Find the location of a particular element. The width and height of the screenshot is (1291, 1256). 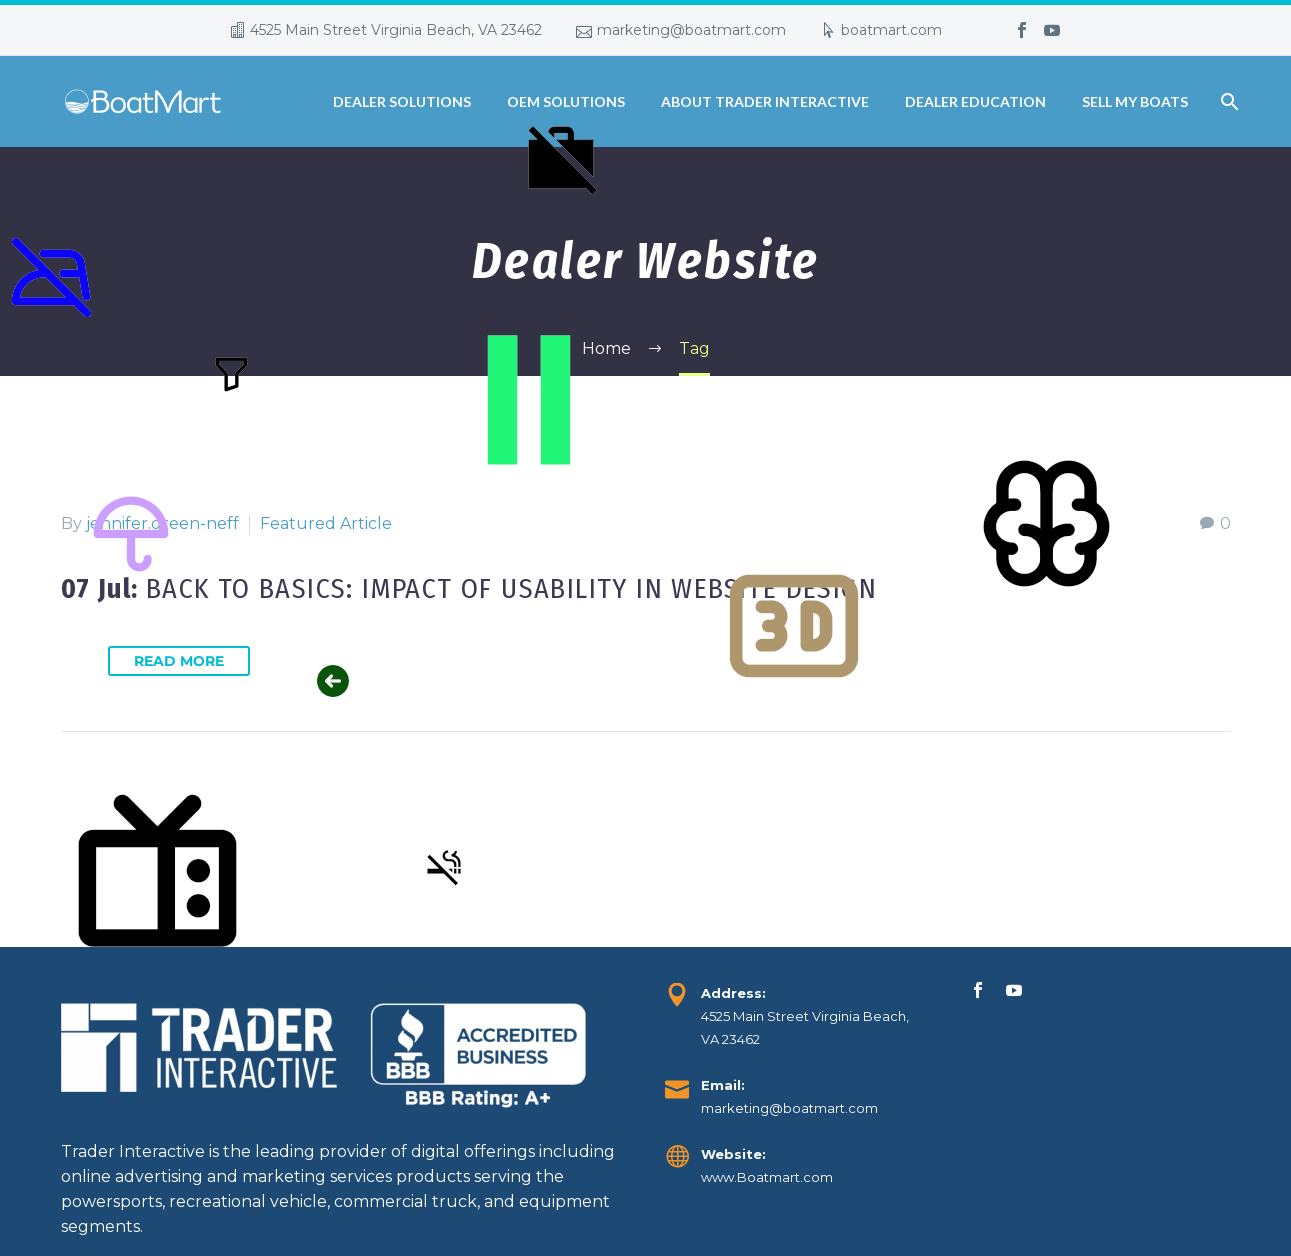

enable 3D viewing mode is located at coordinates (794, 626).